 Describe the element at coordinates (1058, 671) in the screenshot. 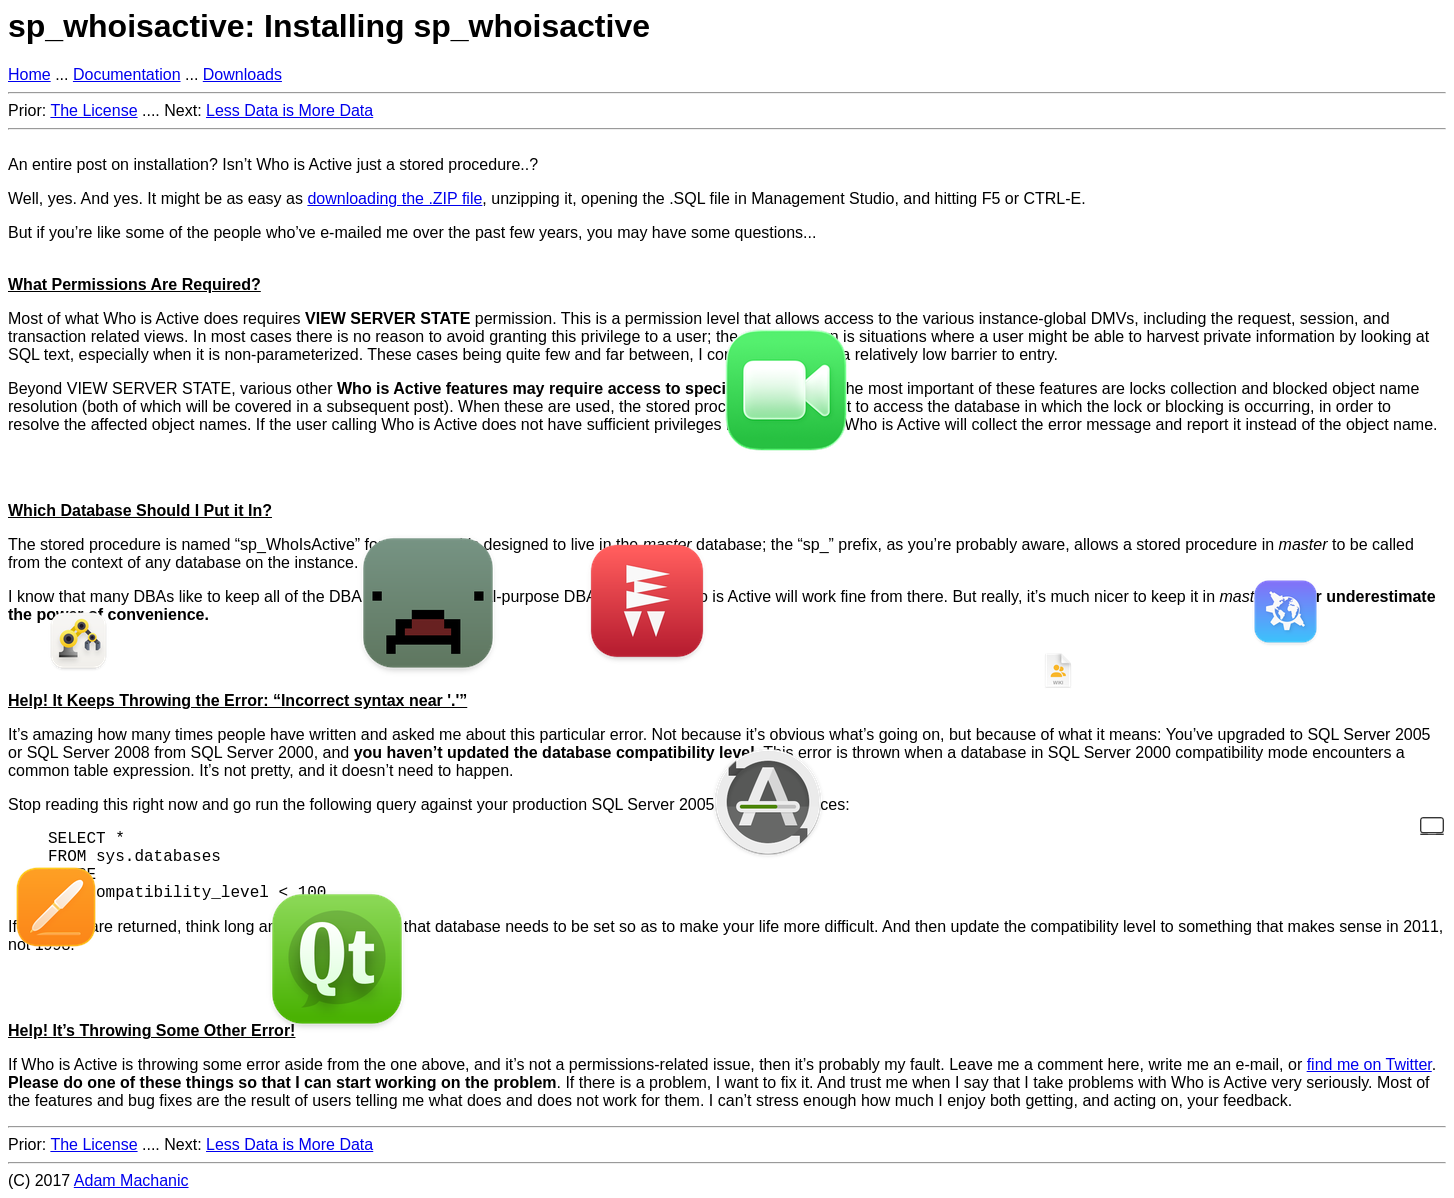

I see `wiki document file type` at that location.